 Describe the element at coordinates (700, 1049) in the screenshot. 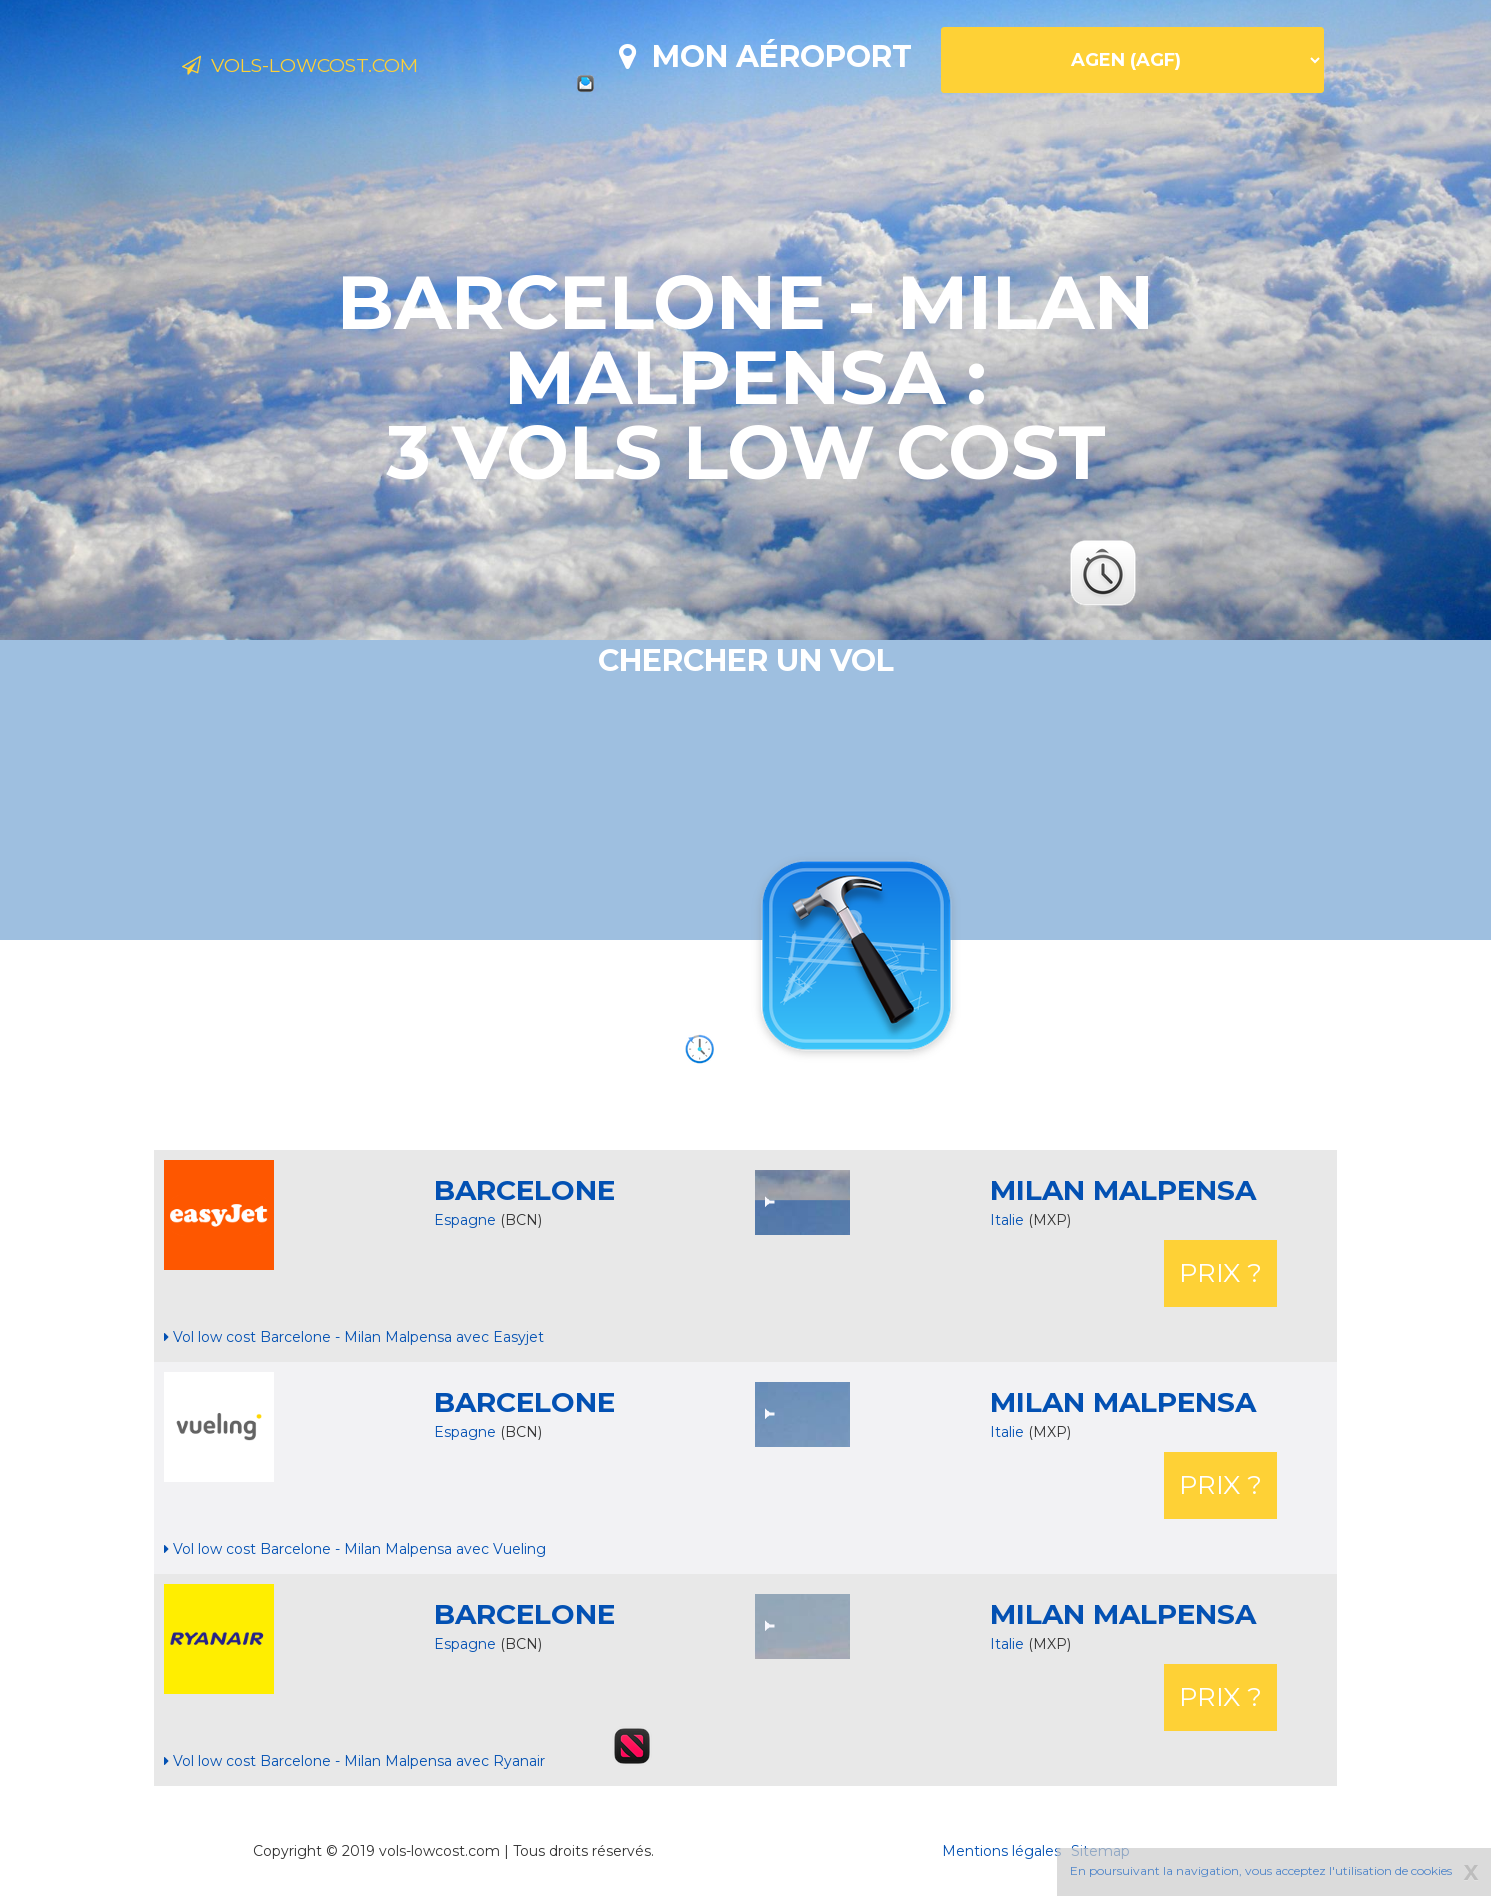

I see `open the reservations app` at that location.